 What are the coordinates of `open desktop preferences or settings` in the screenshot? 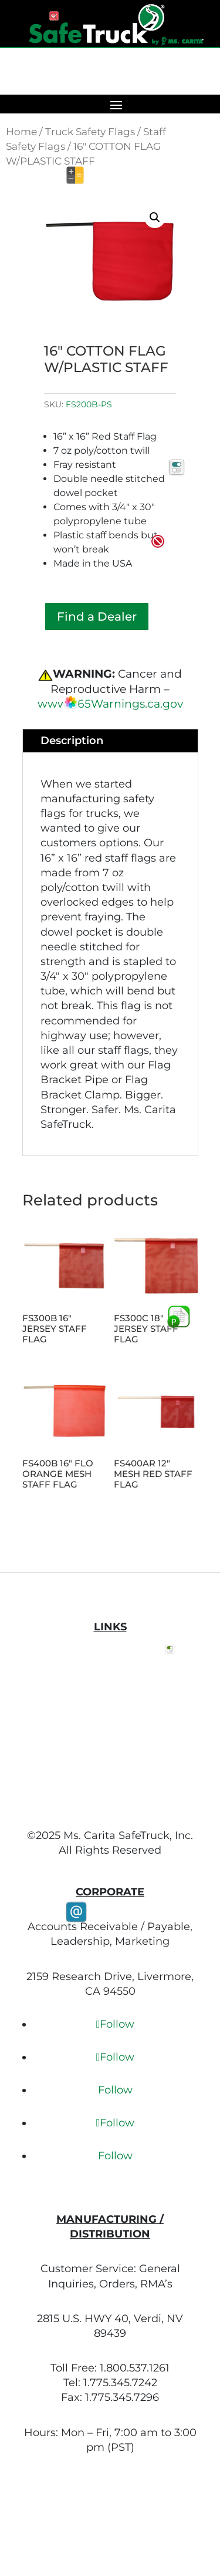 It's located at (170, 1649).